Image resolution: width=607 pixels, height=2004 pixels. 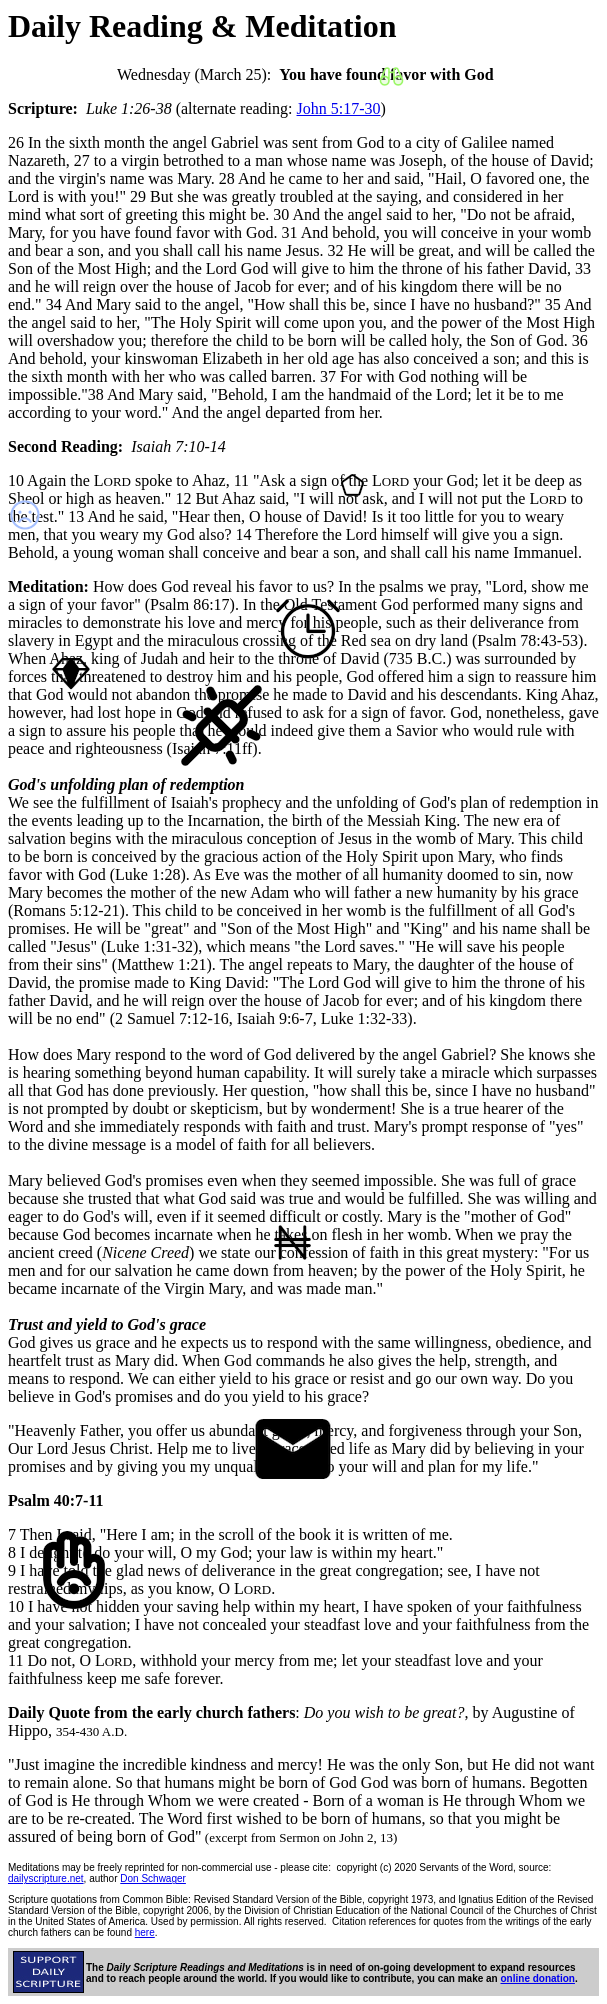 What do you see at coordinates (308, 629) in the screenshot?
I see `set or manage alarms` at bounding box center [308, 629].